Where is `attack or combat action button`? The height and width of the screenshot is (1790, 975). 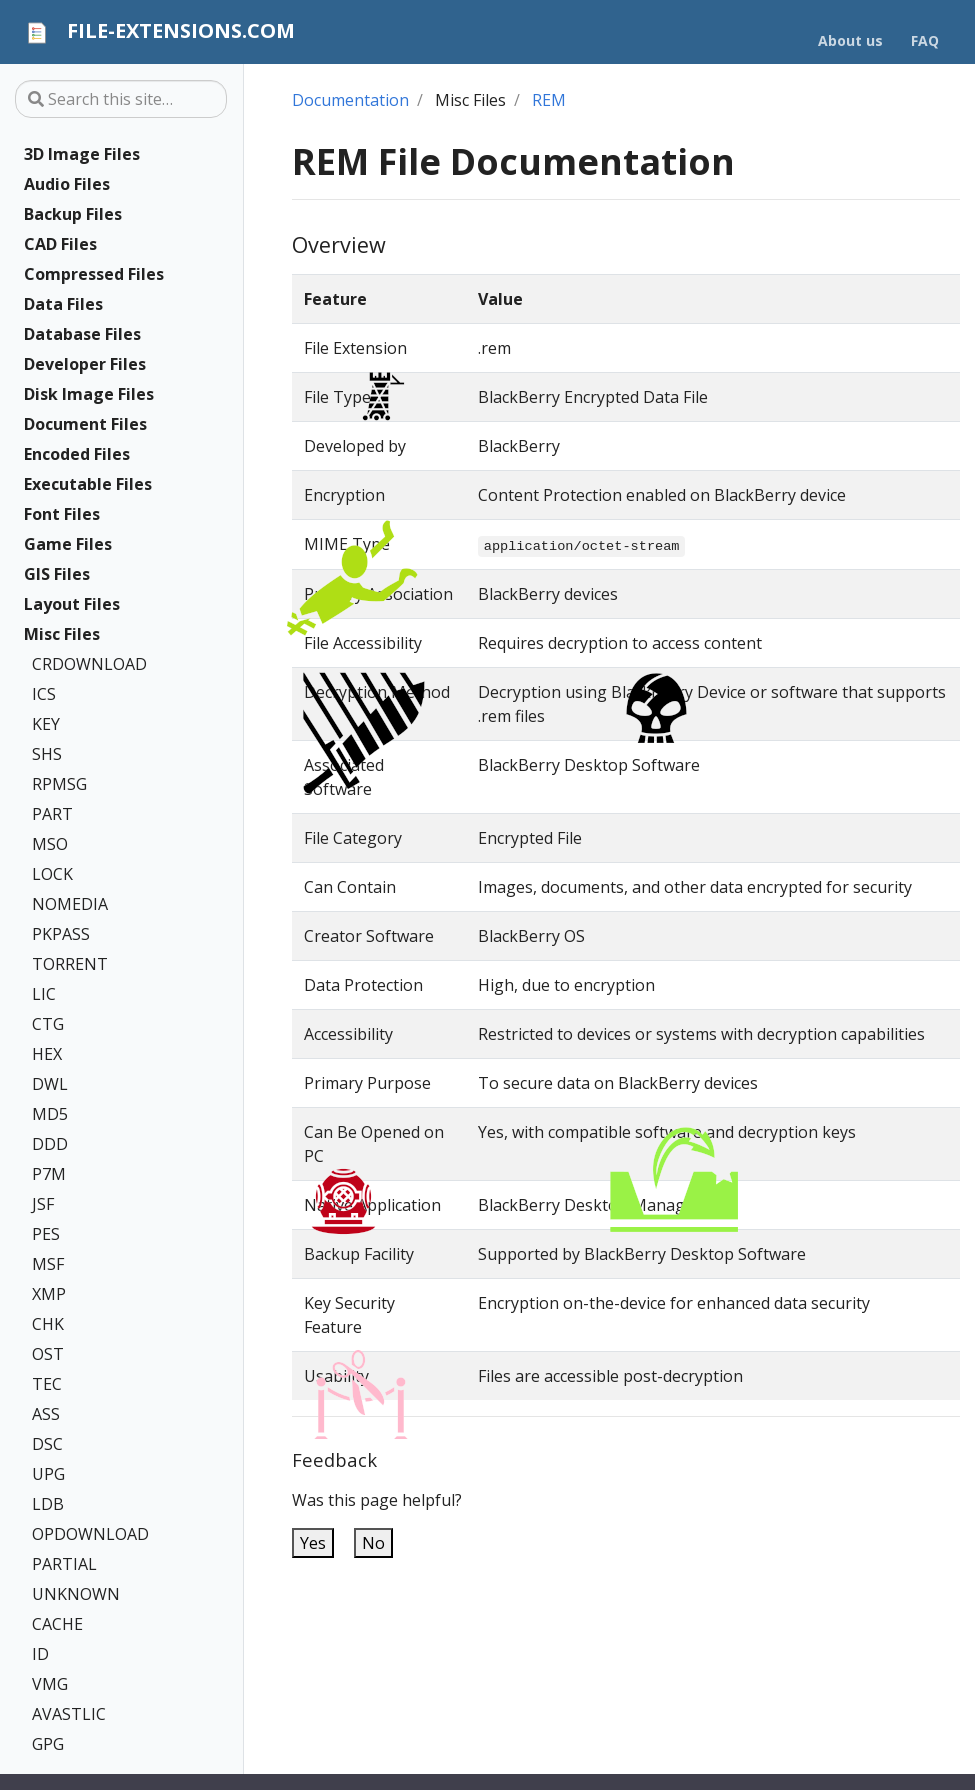
attack or combat action button is located at coordinates (363, 733).